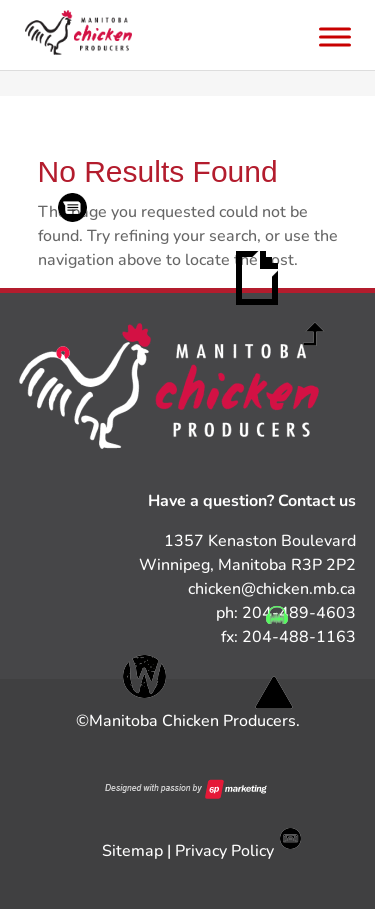 This screenshot has height=909, width=375. What do you see at coordinates (72, 207) in the screenshot?
I see `open Google Messages app` at bounding box center [72, 207].